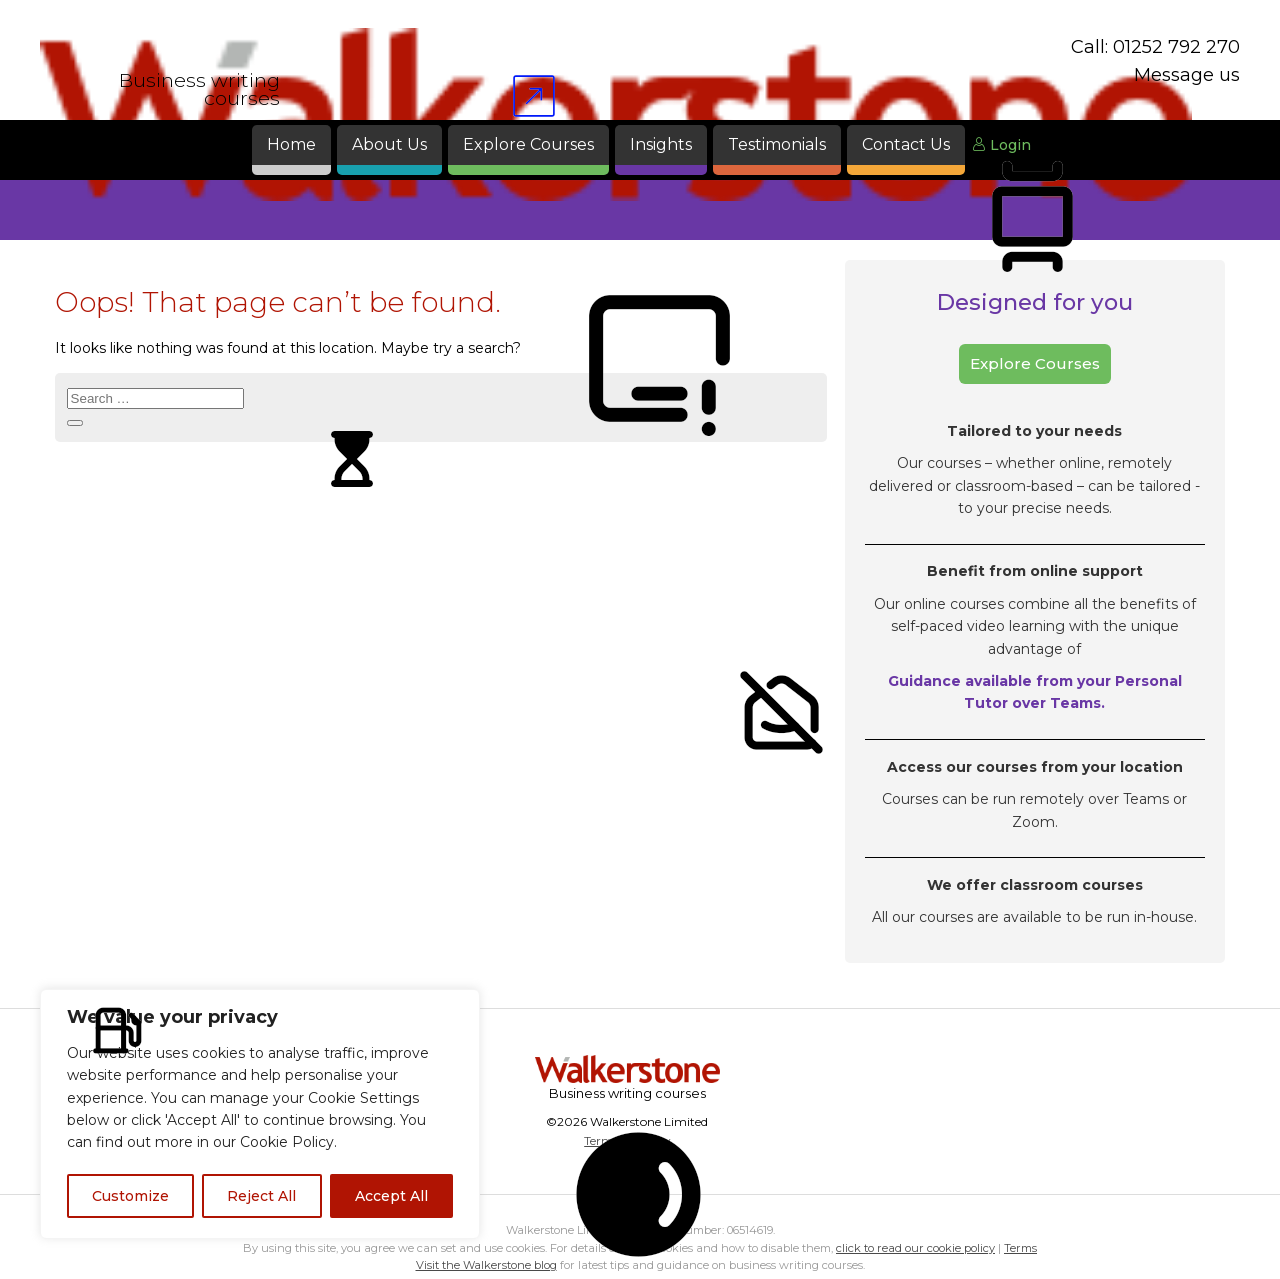  What do you see at coordinates (1032, 216) in the screenshot?
I see `scroll through a vertical carousel` at bounding box center [1032, 216].